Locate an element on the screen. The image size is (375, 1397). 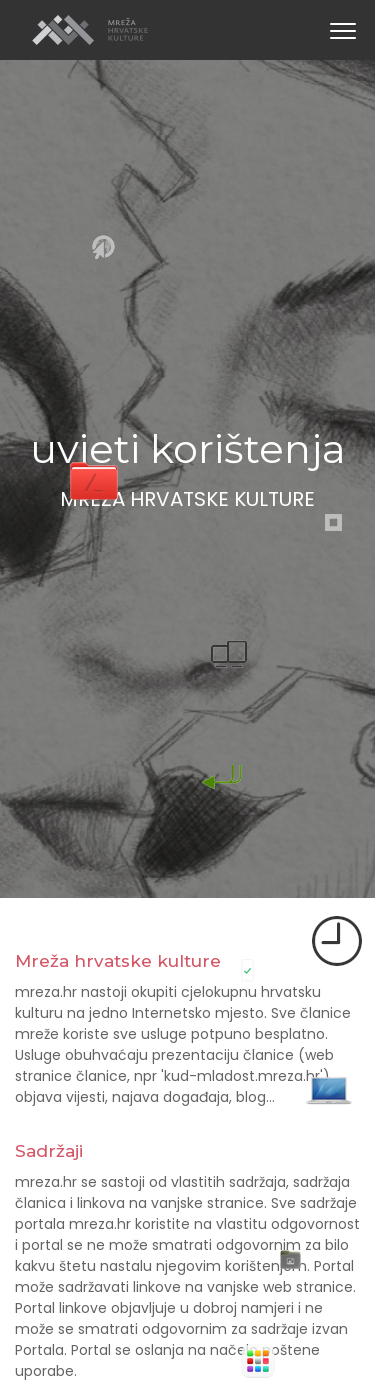
open your pictures folder is located at coordinates (290, 1259).